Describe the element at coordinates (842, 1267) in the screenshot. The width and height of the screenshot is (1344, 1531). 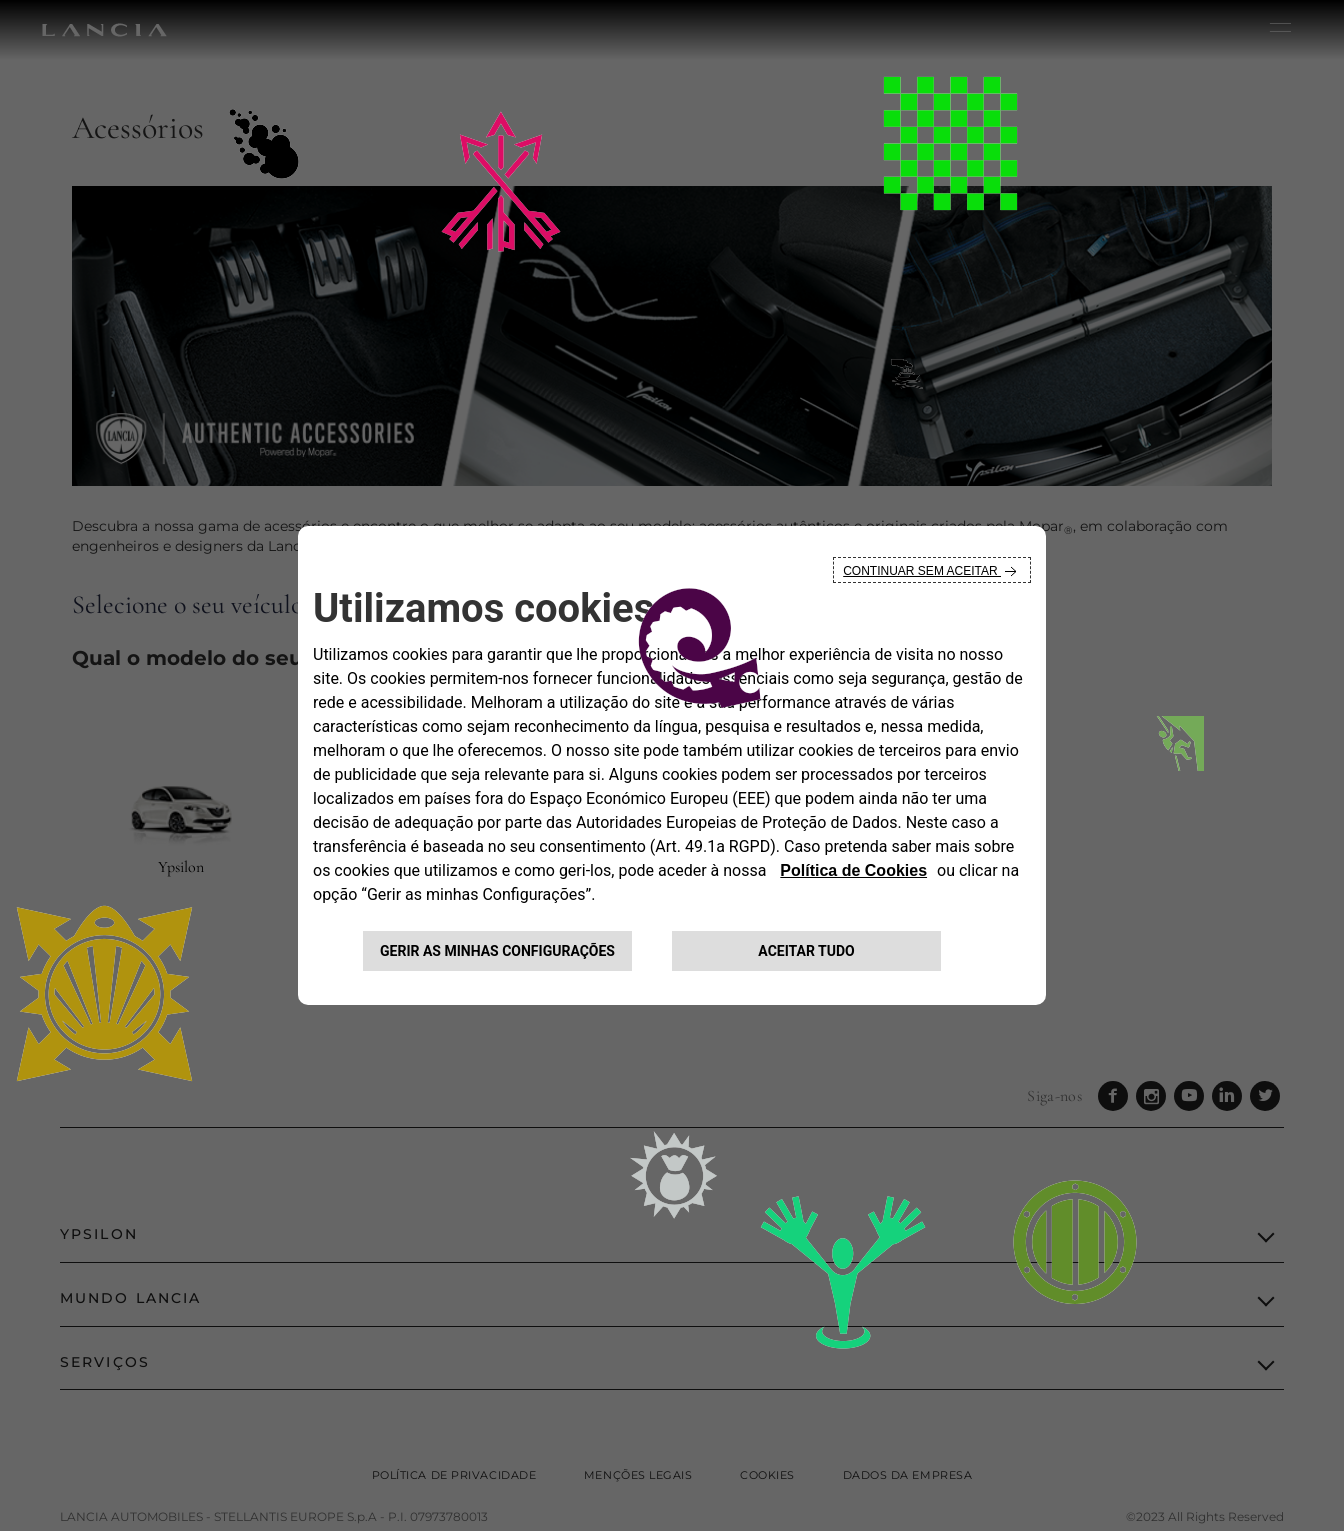
I see `indicates a trap or hazard in gameplay` at that location.